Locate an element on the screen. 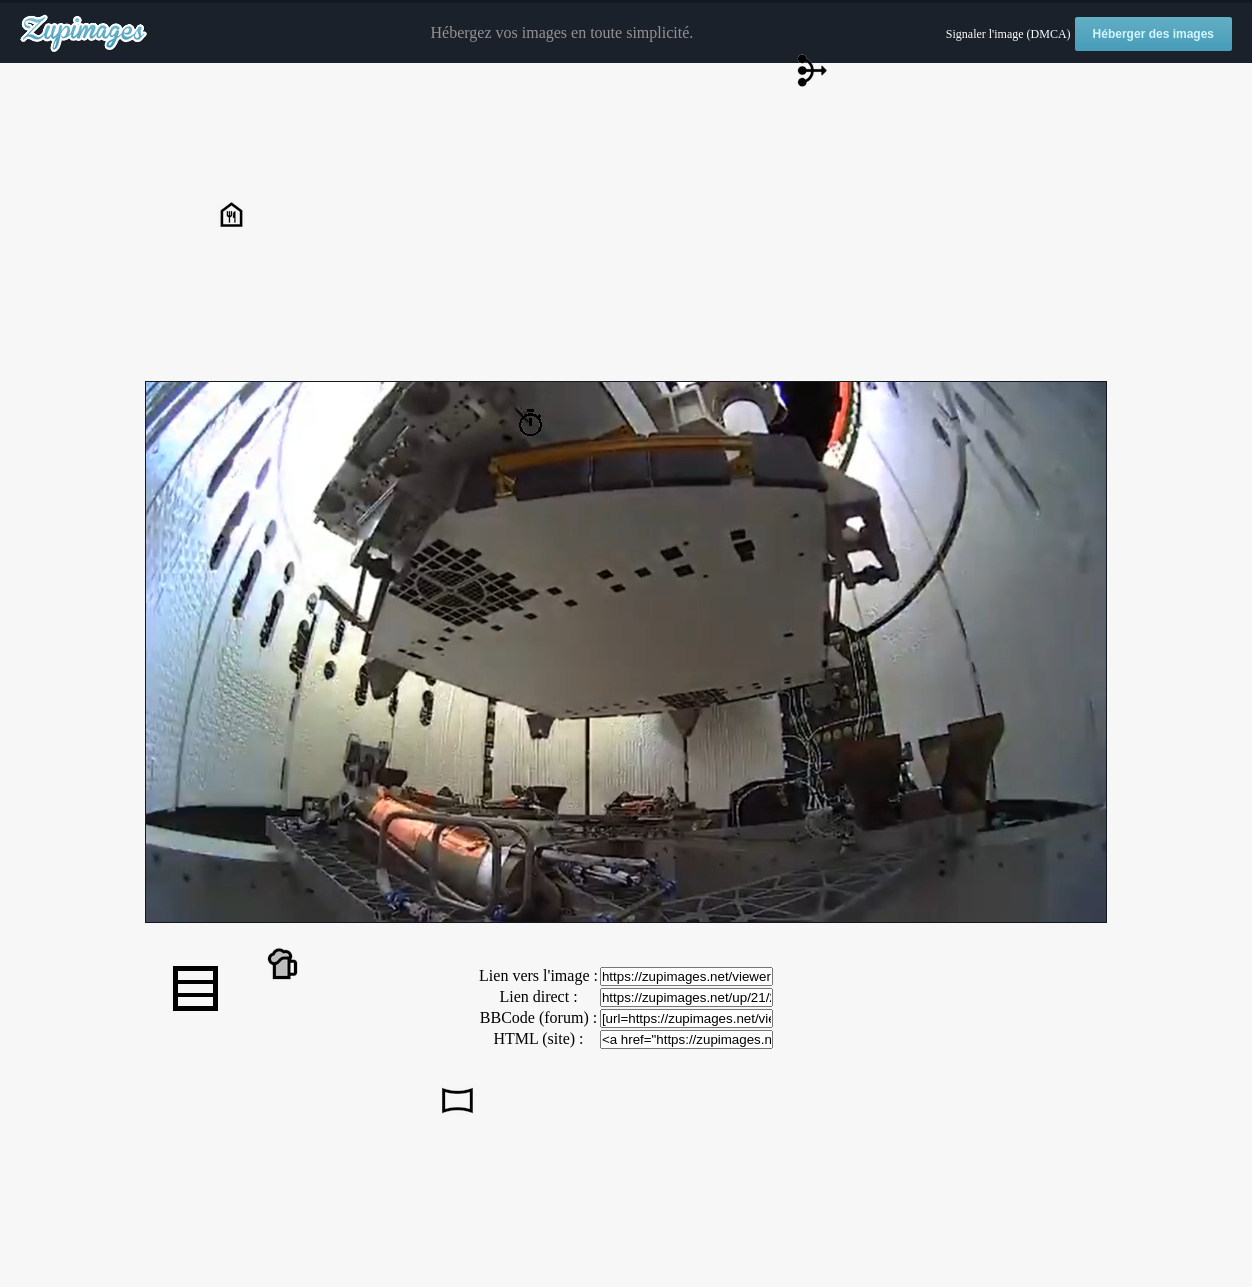 The width and height of the screenshot is (1252, 1287). find nearby food banks or food assistance locations is located at coordinates (231, 214).